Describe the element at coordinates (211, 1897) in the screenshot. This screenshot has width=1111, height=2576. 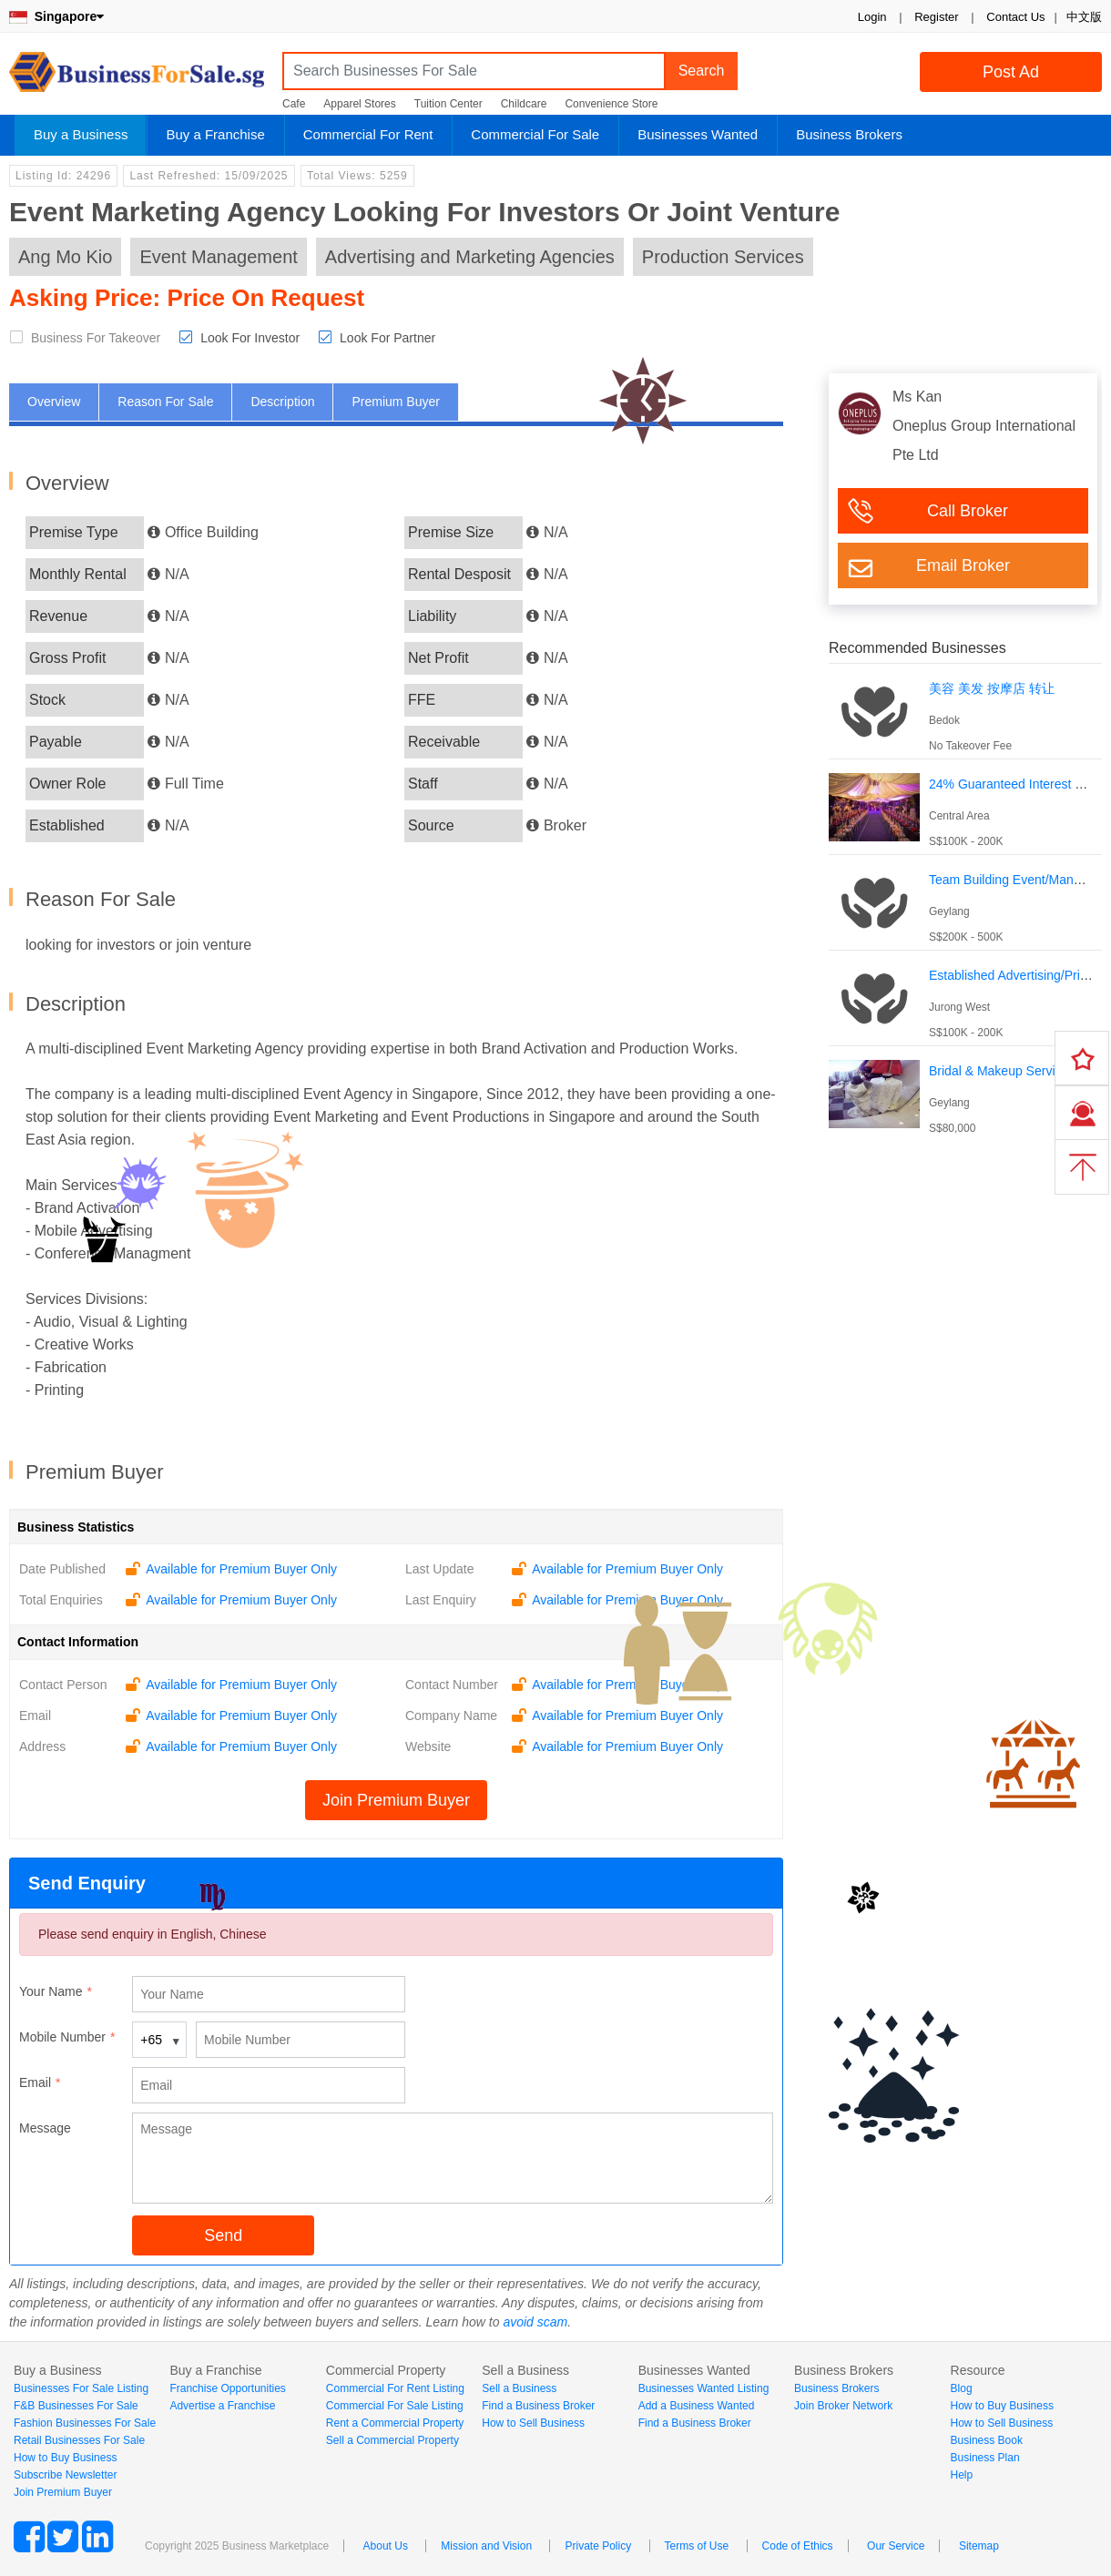
I see `indicates virgo zodiac sign` at that location.